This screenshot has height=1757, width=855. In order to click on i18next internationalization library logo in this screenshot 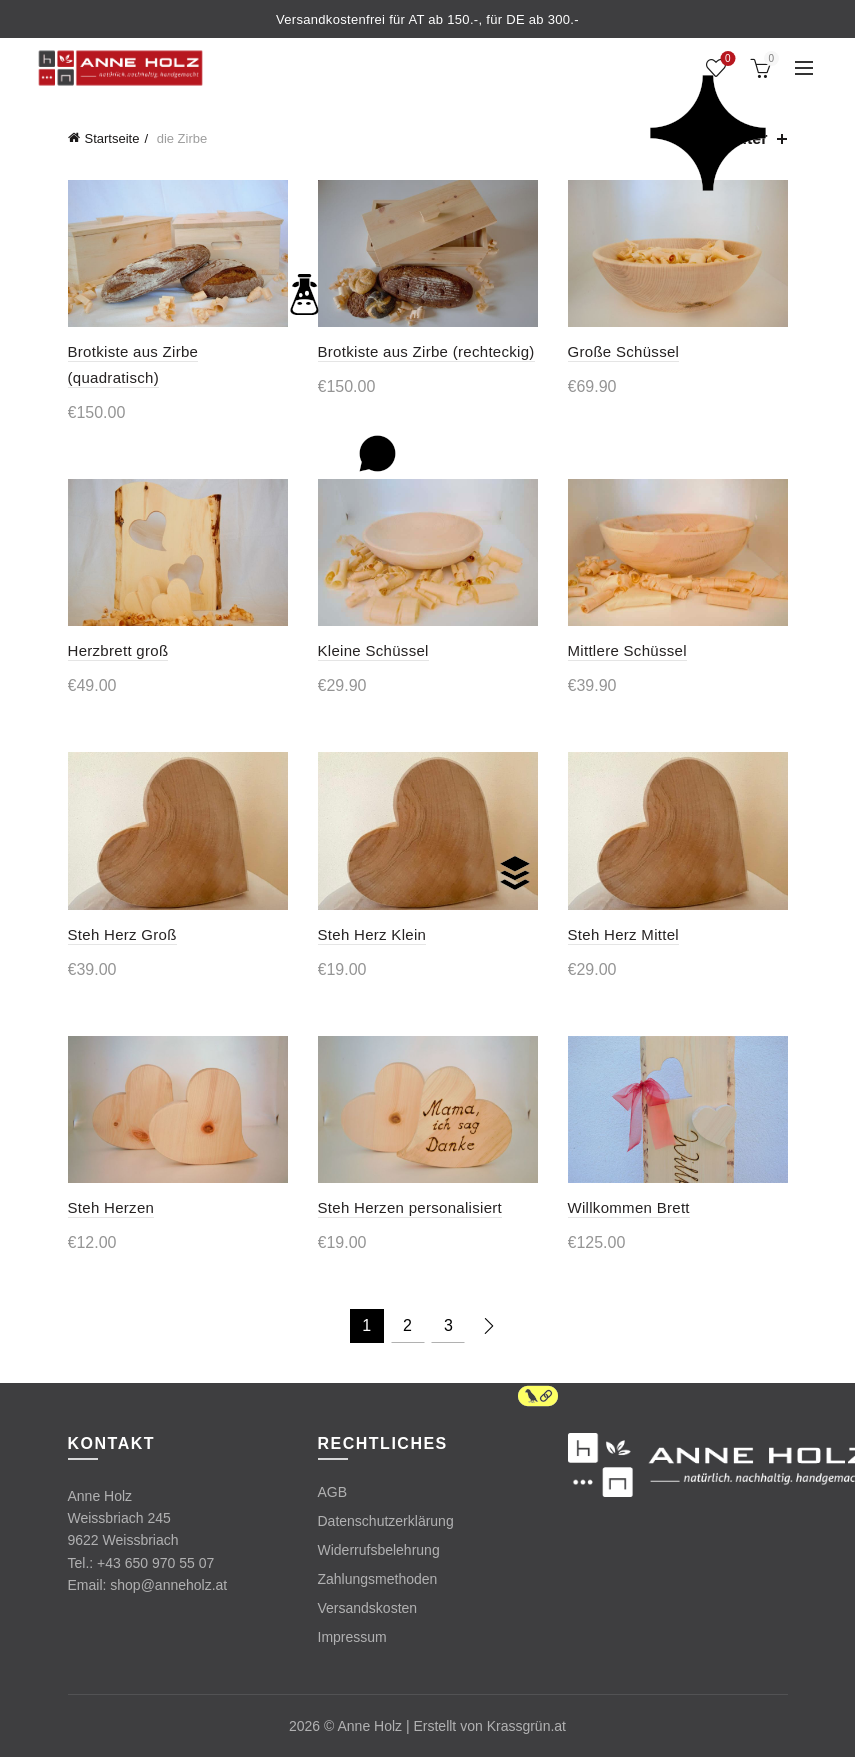, I will do `click(304, 294)`.